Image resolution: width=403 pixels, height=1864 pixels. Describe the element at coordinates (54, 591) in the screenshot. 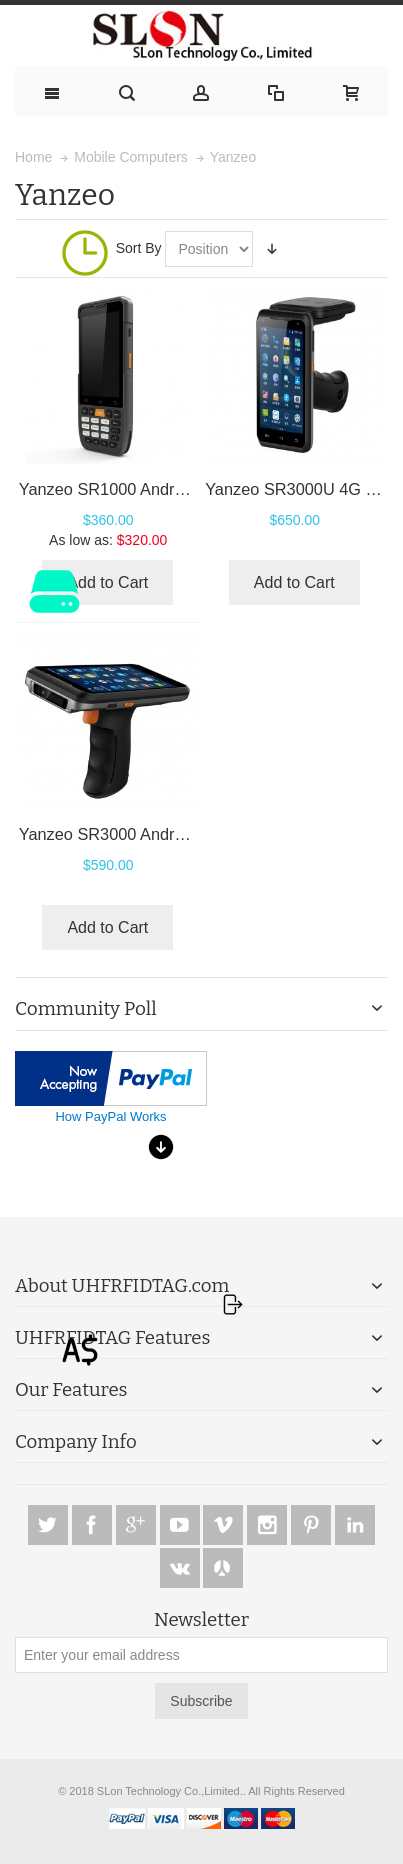

I see `access server settings` at that location.